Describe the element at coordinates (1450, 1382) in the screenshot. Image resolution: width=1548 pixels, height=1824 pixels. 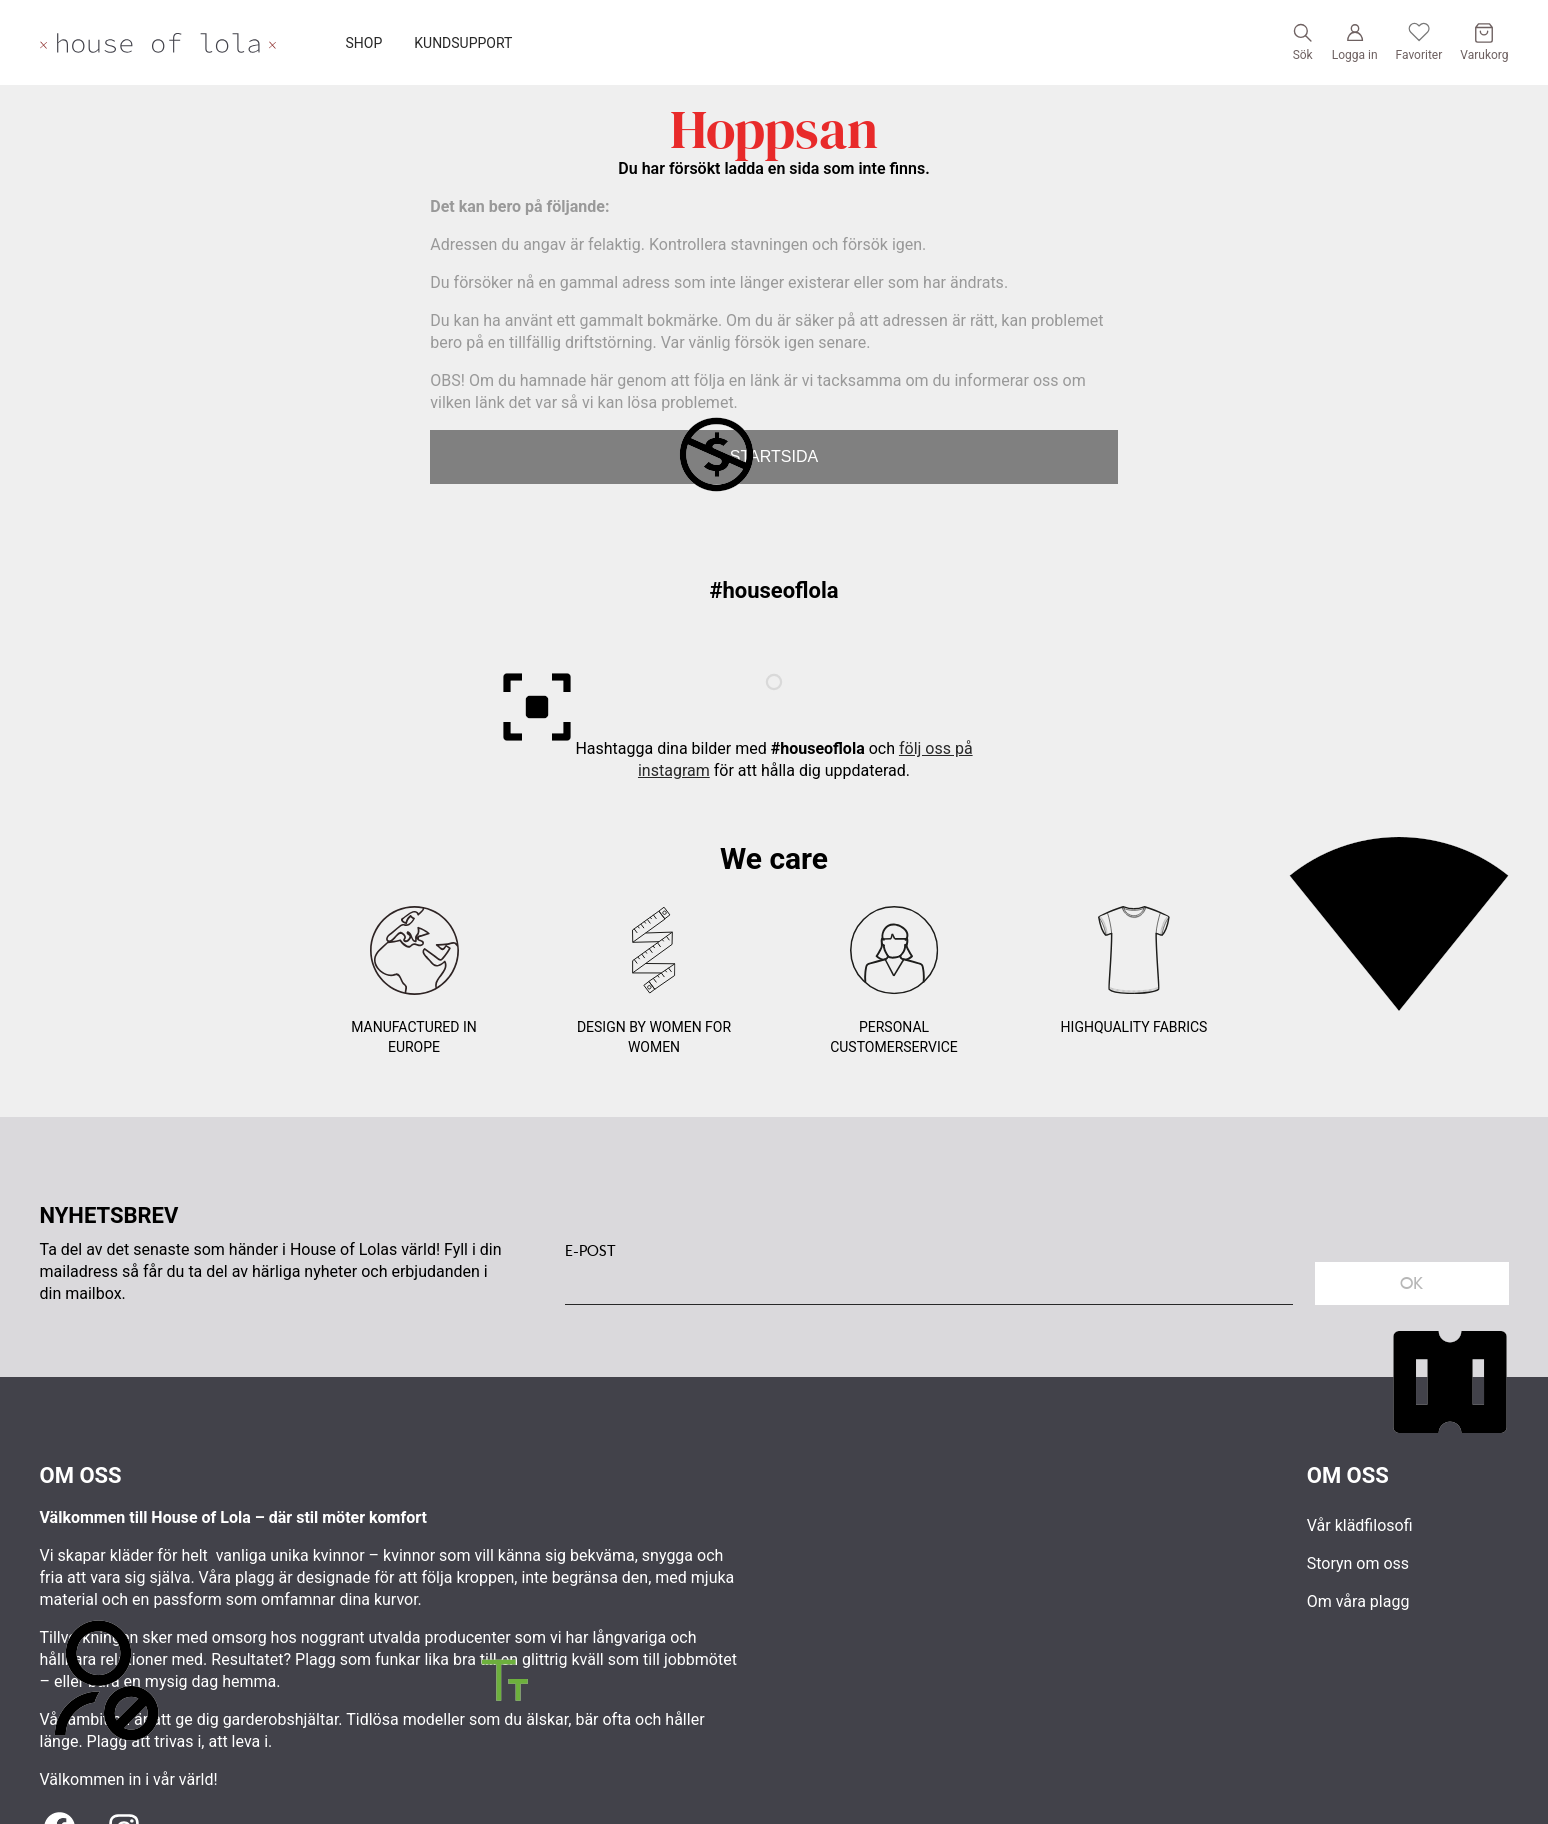
I see `redeem a coupon or discount code` at that location.